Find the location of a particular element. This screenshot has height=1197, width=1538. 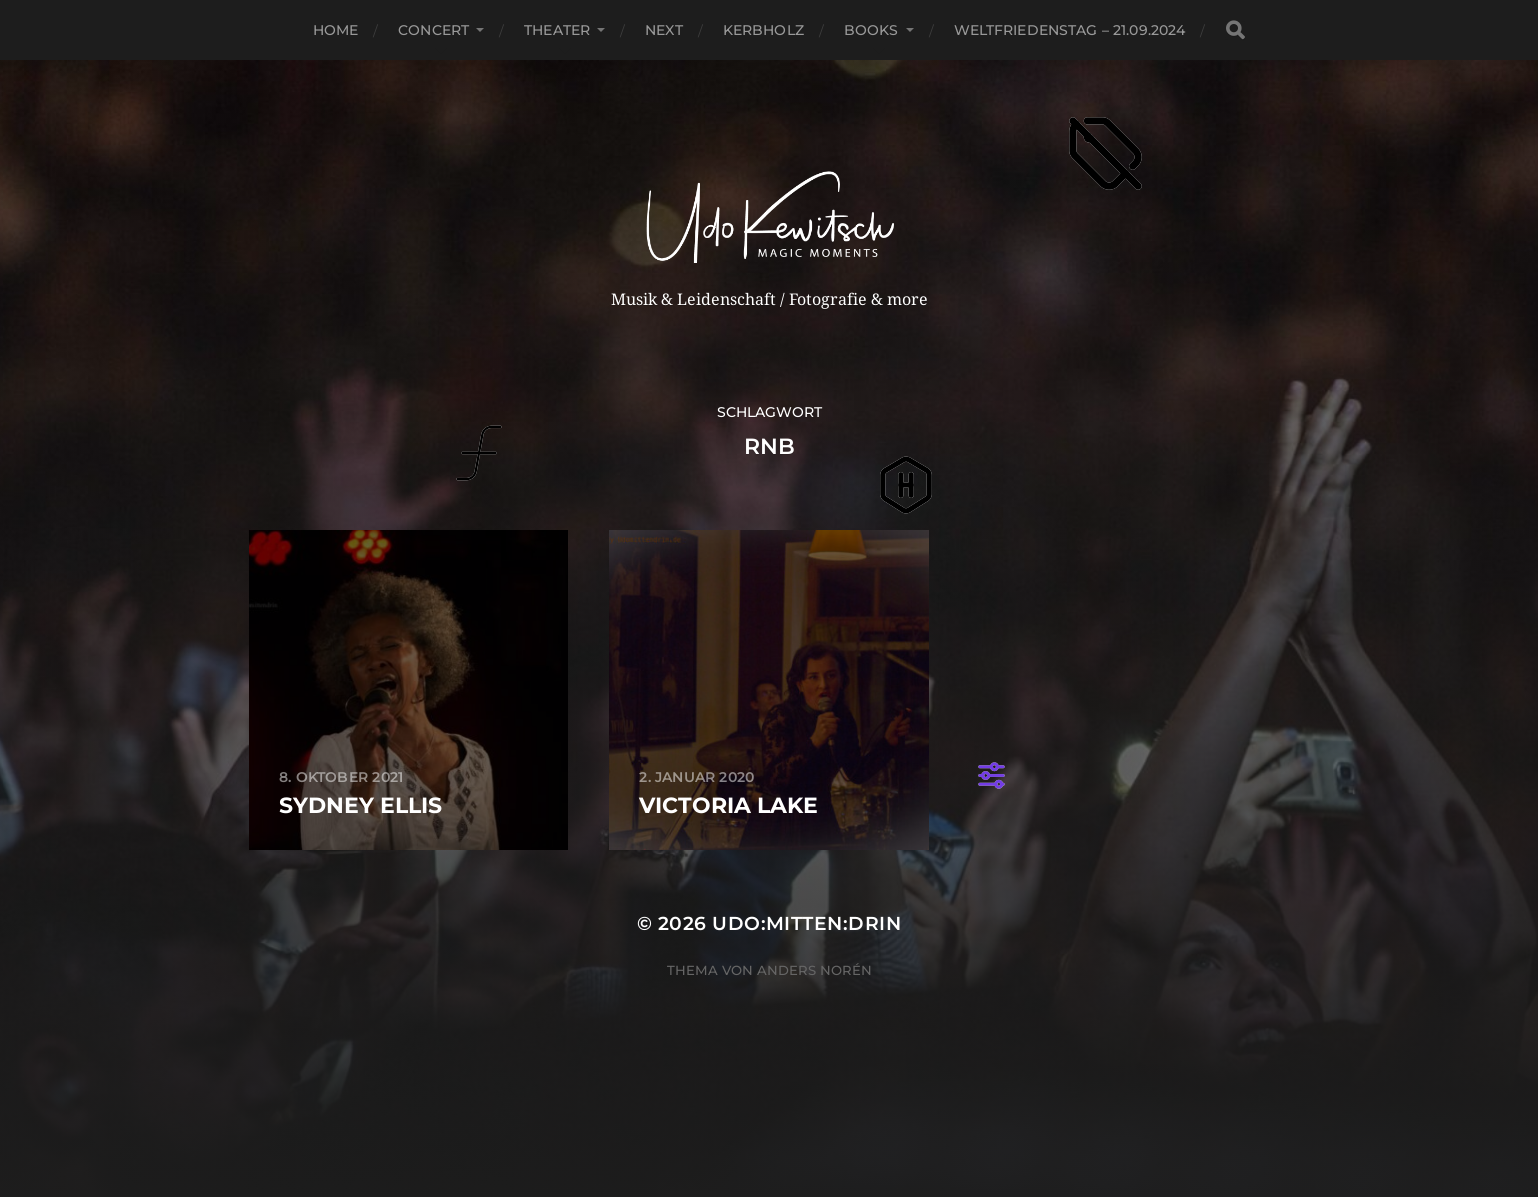

indicates a hospital or medical facility is located at coordinates (906, 485).